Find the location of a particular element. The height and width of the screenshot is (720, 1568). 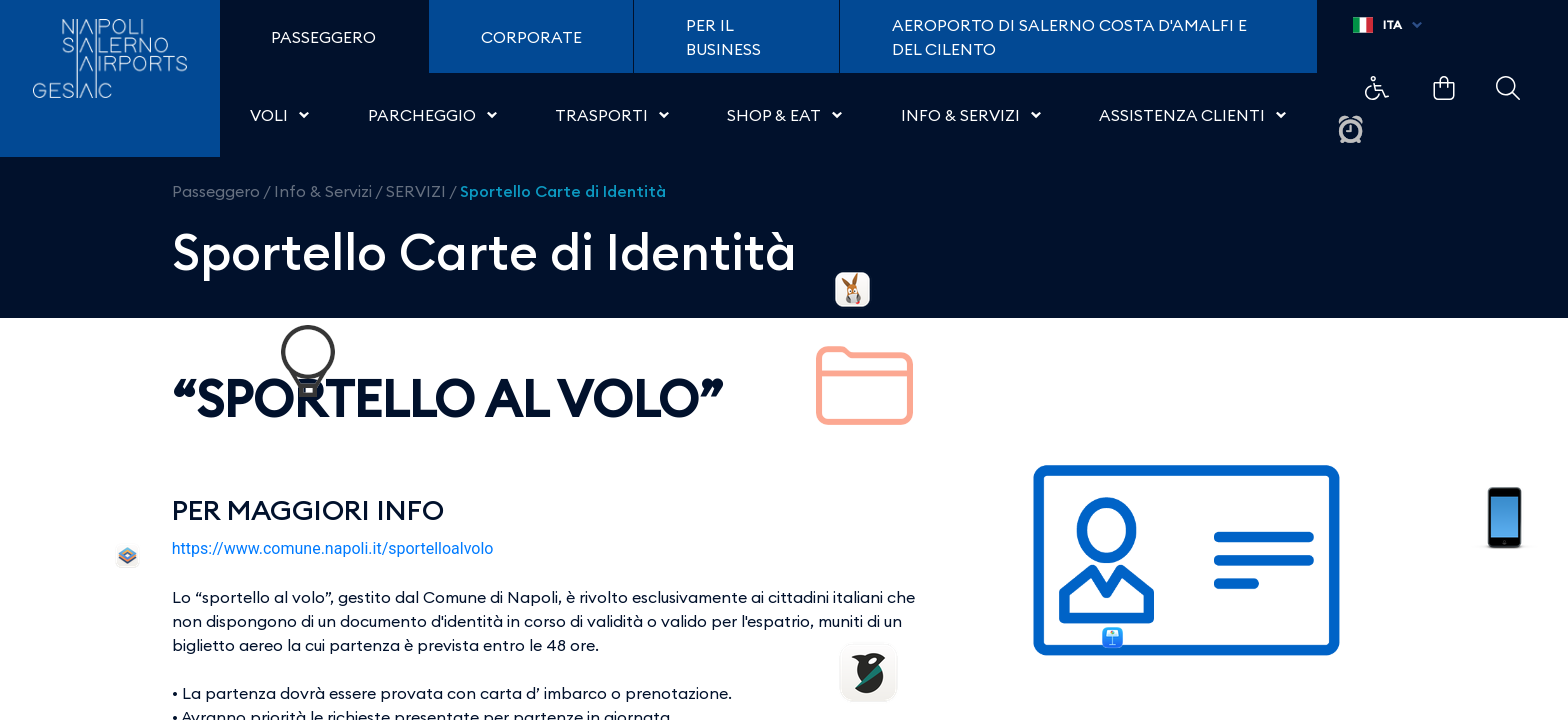

launch amule file sharing application is located at coordinates (852, 289).